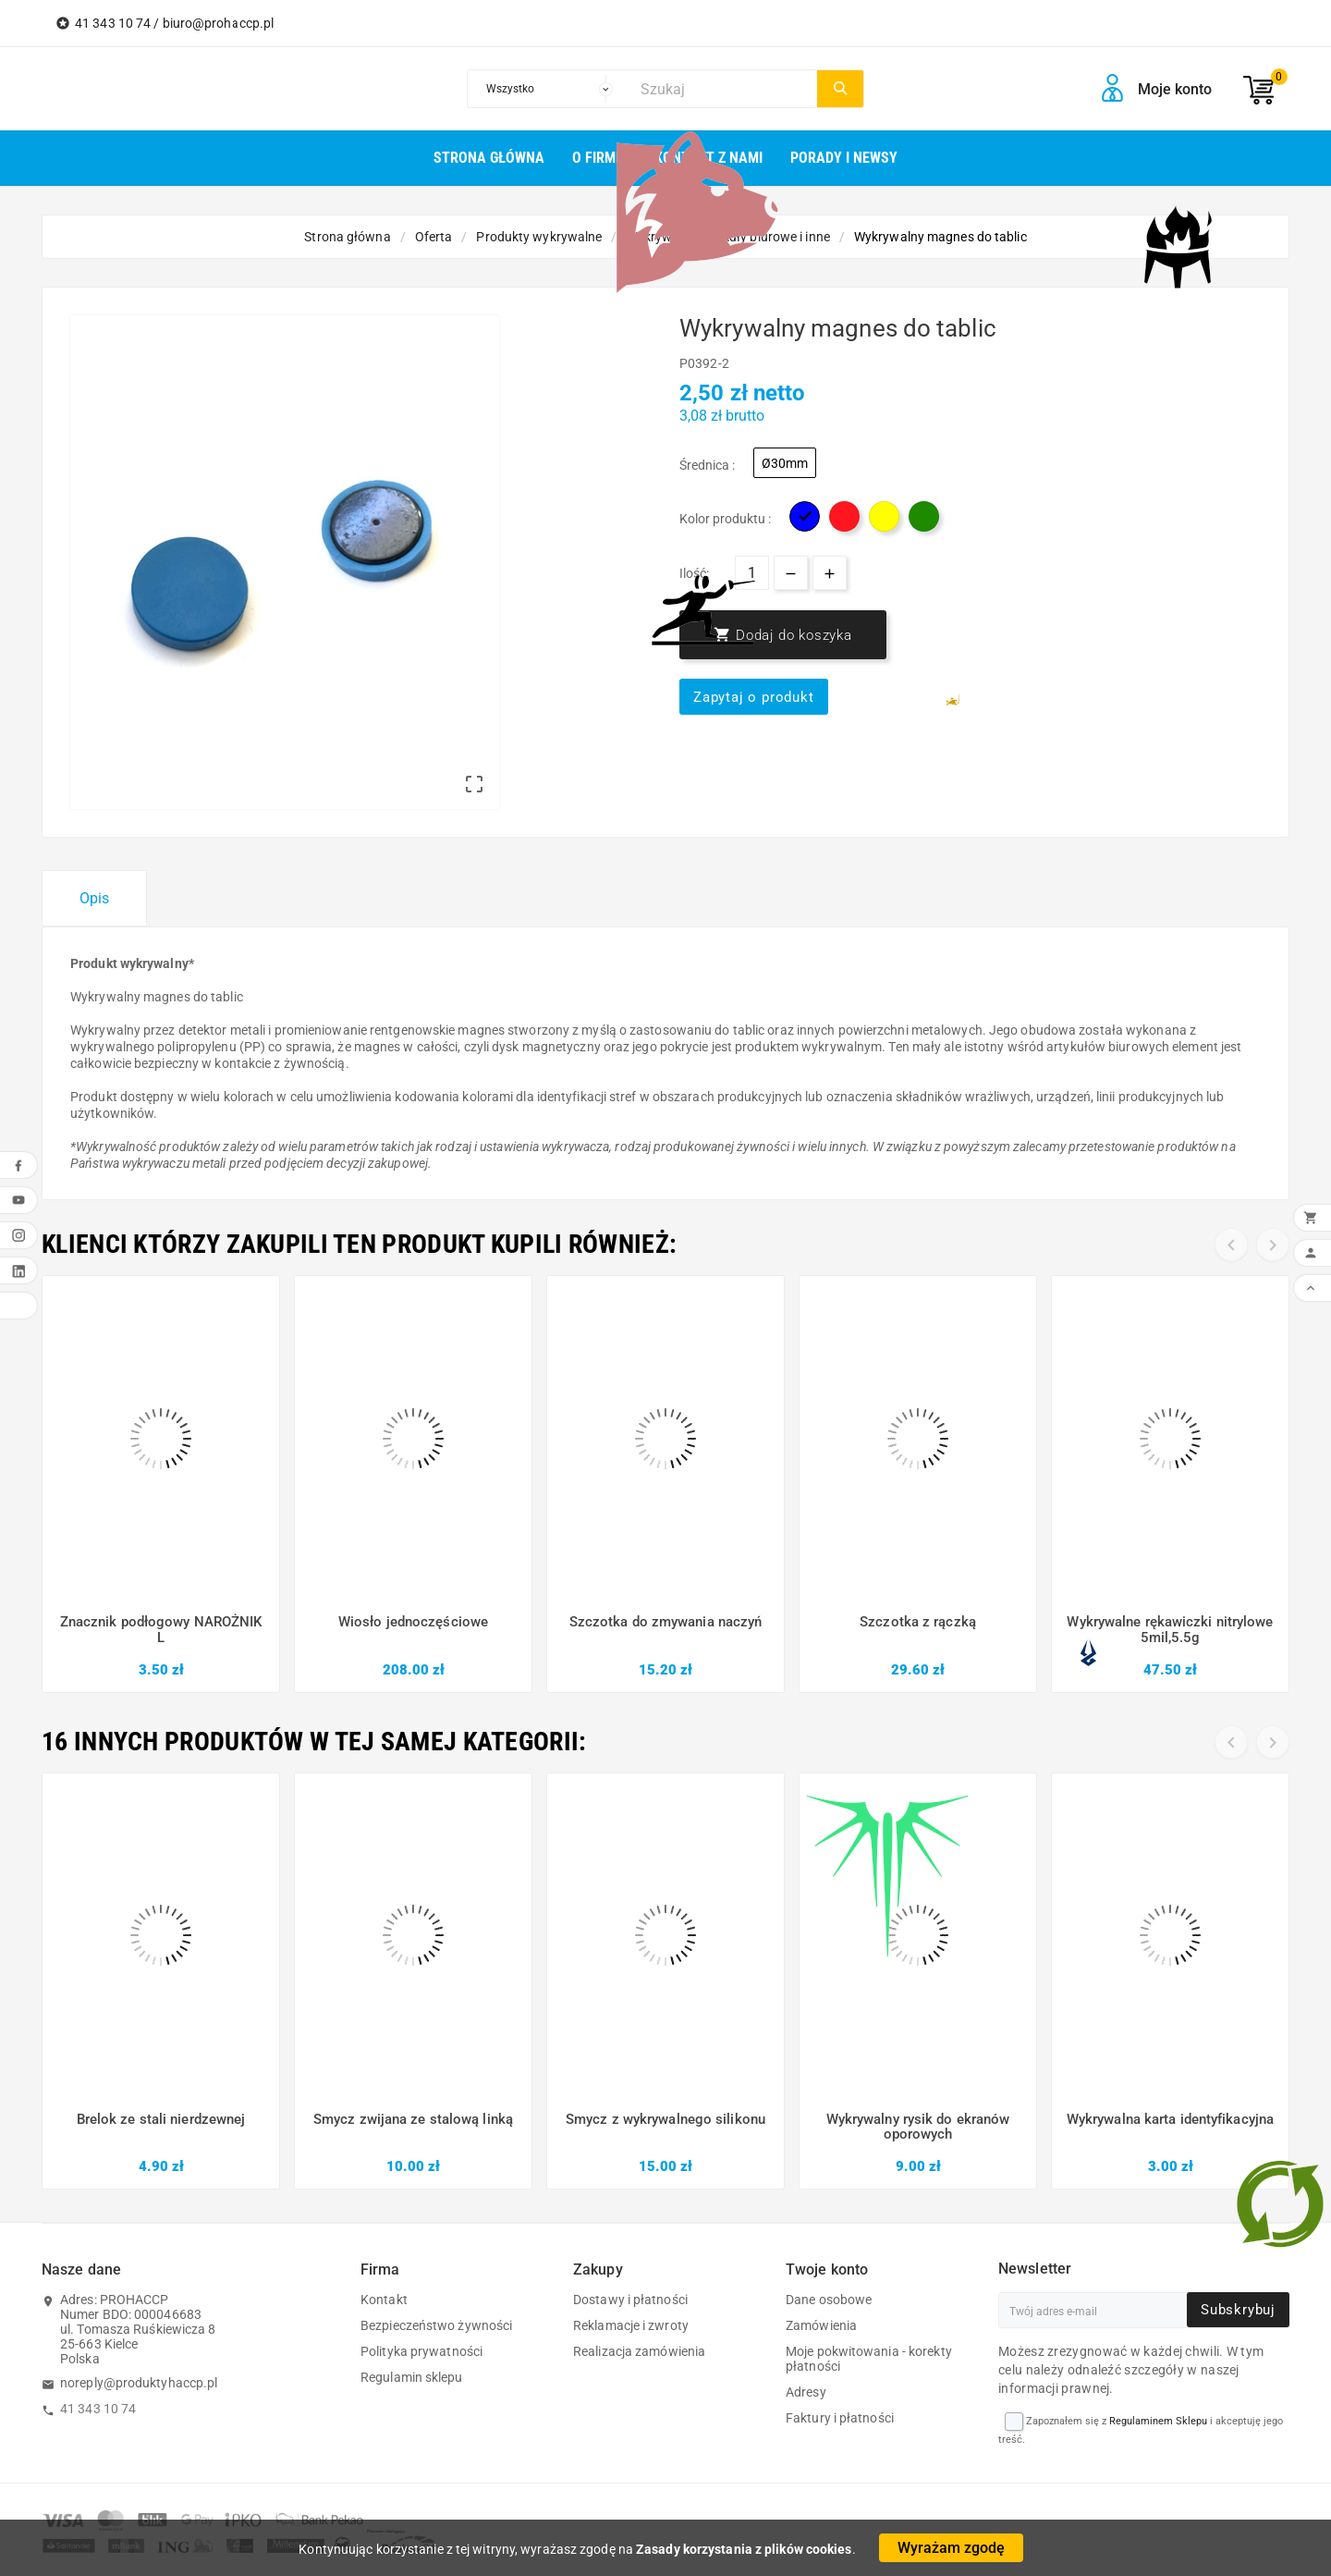 The image size is (1331, 2576). I want to click on select evil or dark faction in character creation, so click(887, 1876).